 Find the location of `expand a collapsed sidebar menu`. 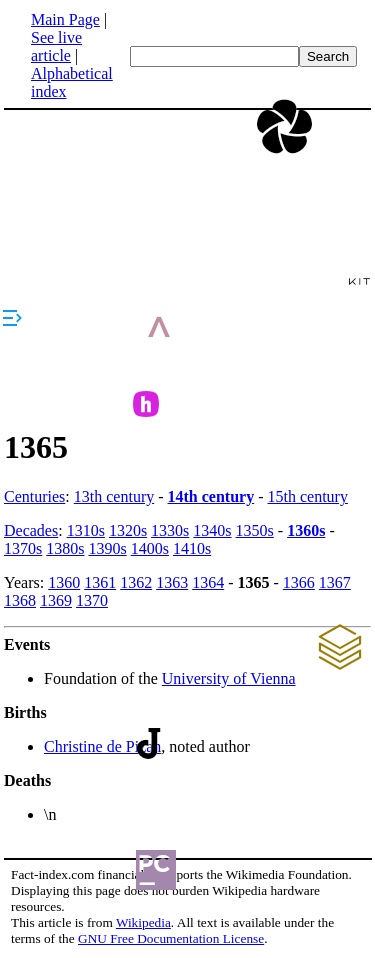

expand a collapsed sidebar menu is located at coordinates (12, 318).